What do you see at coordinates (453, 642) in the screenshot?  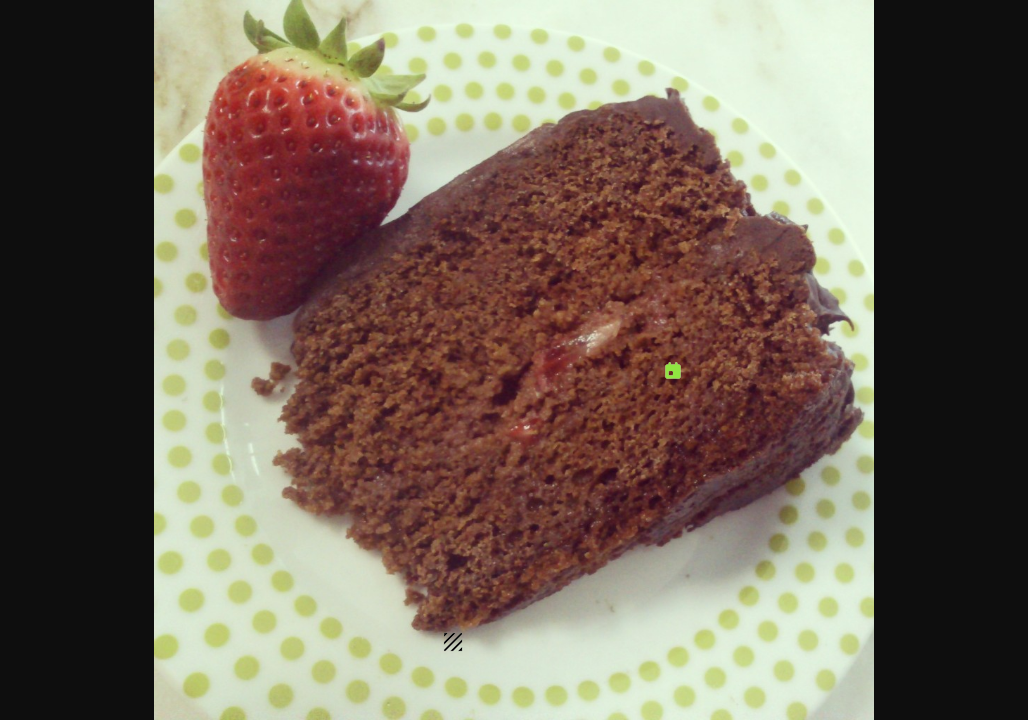 I see `apply texture or pattern overlay` at bounding box center [453, 642].